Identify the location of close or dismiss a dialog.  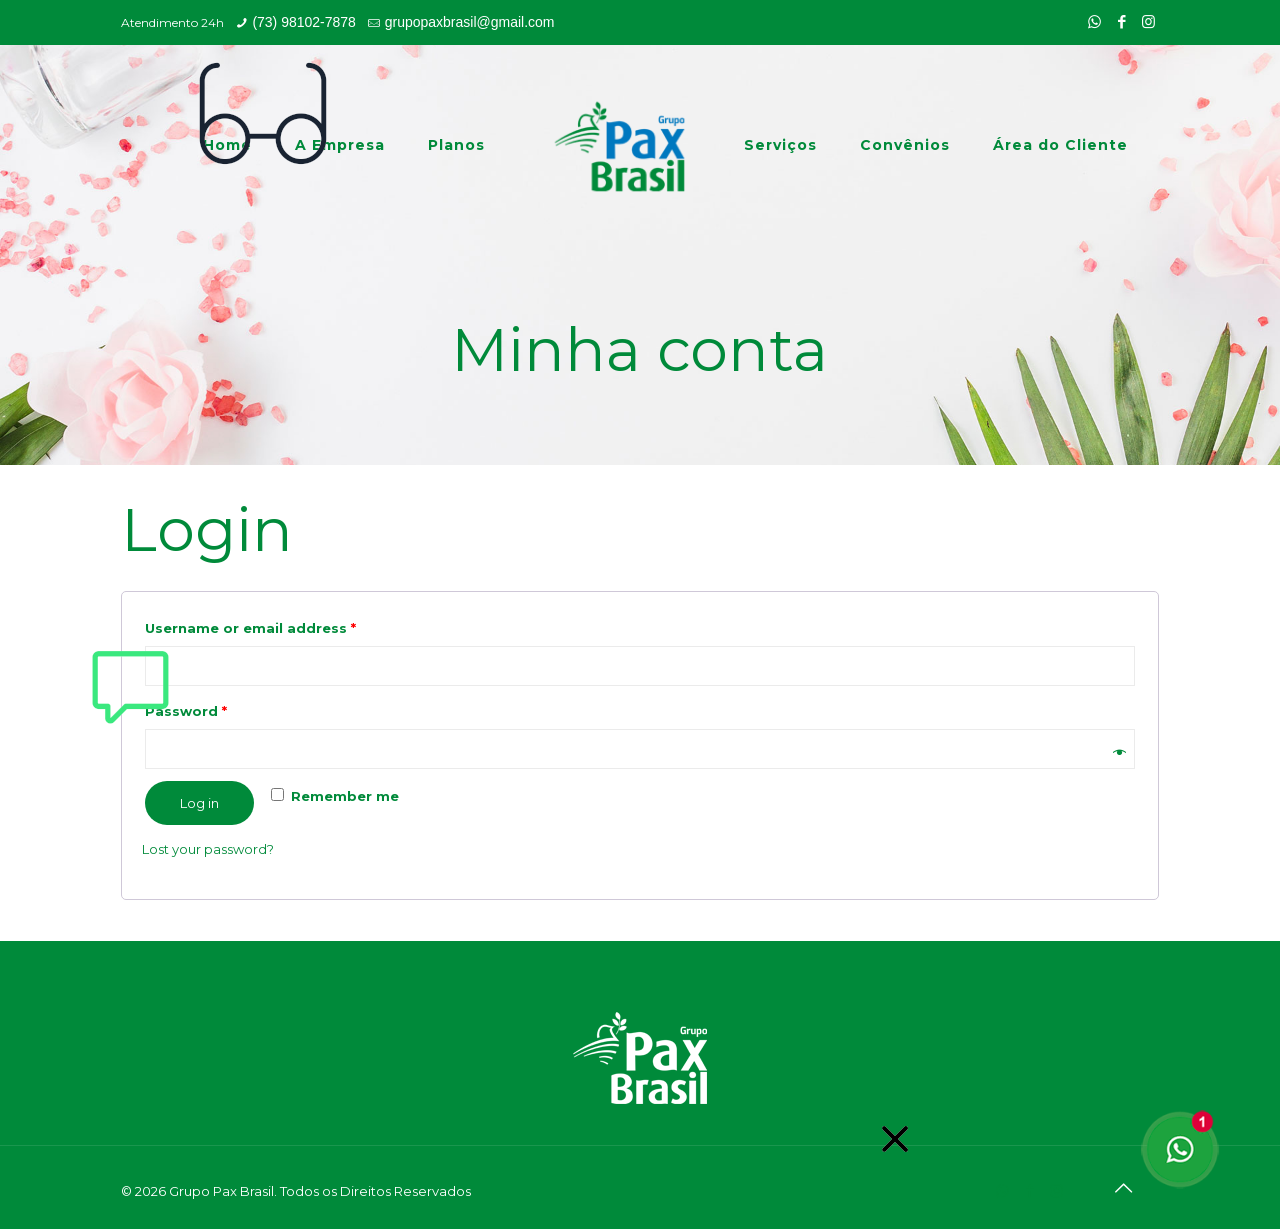
(895, 1139).